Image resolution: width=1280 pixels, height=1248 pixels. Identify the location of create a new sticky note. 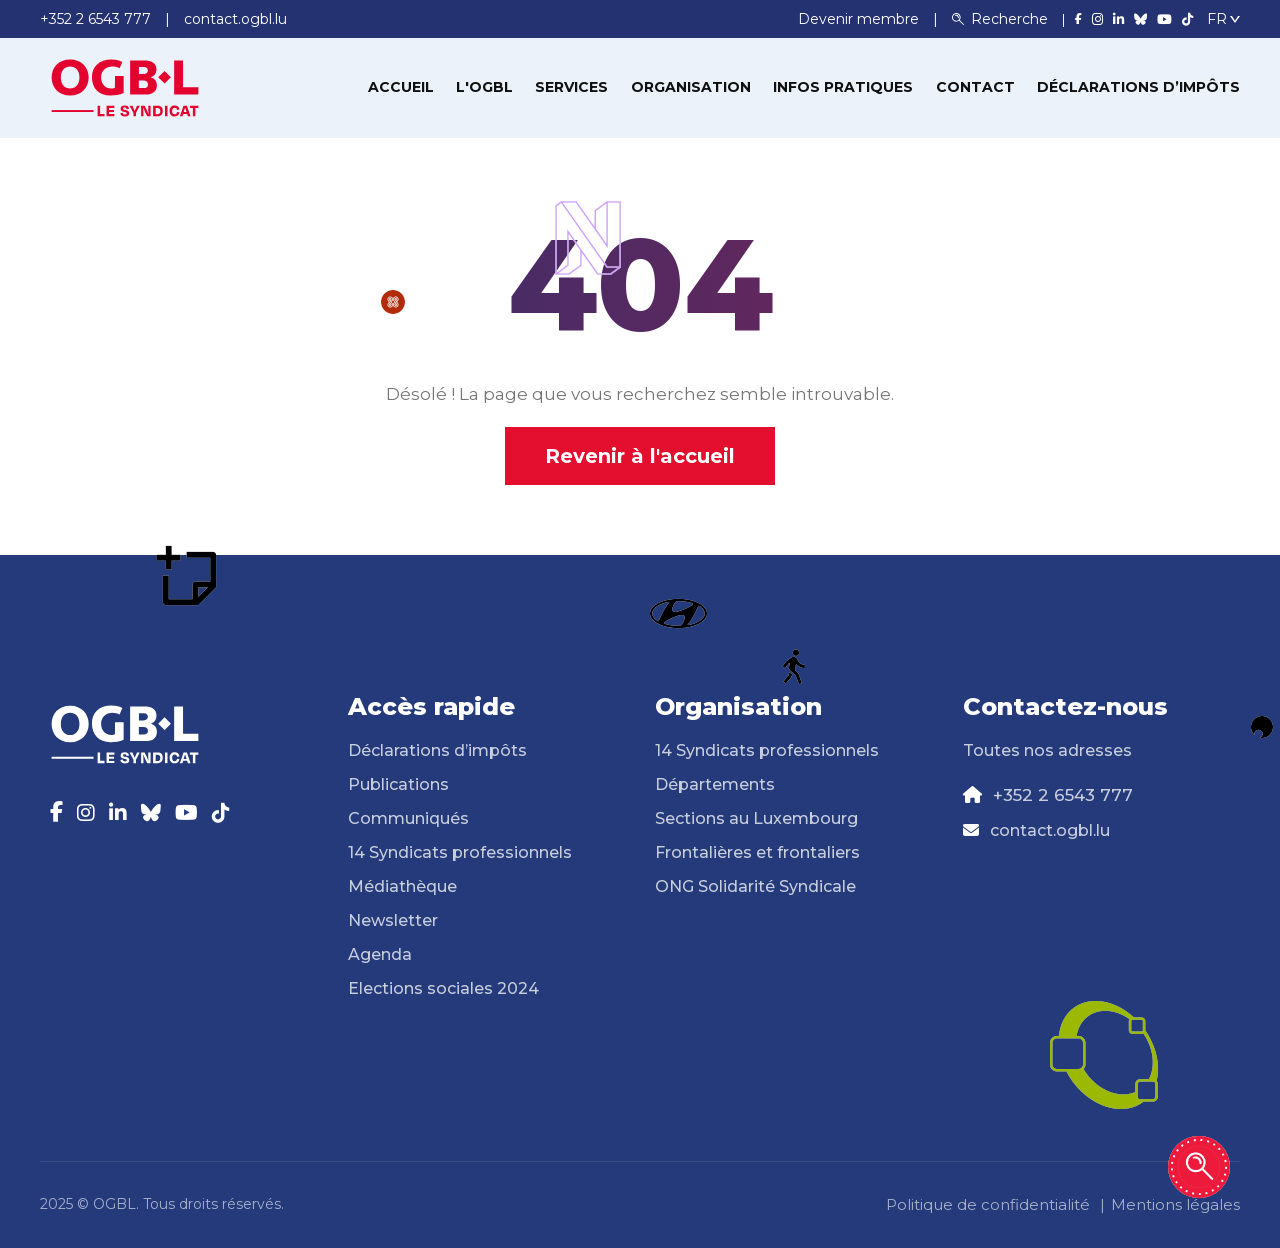
(189, 578).